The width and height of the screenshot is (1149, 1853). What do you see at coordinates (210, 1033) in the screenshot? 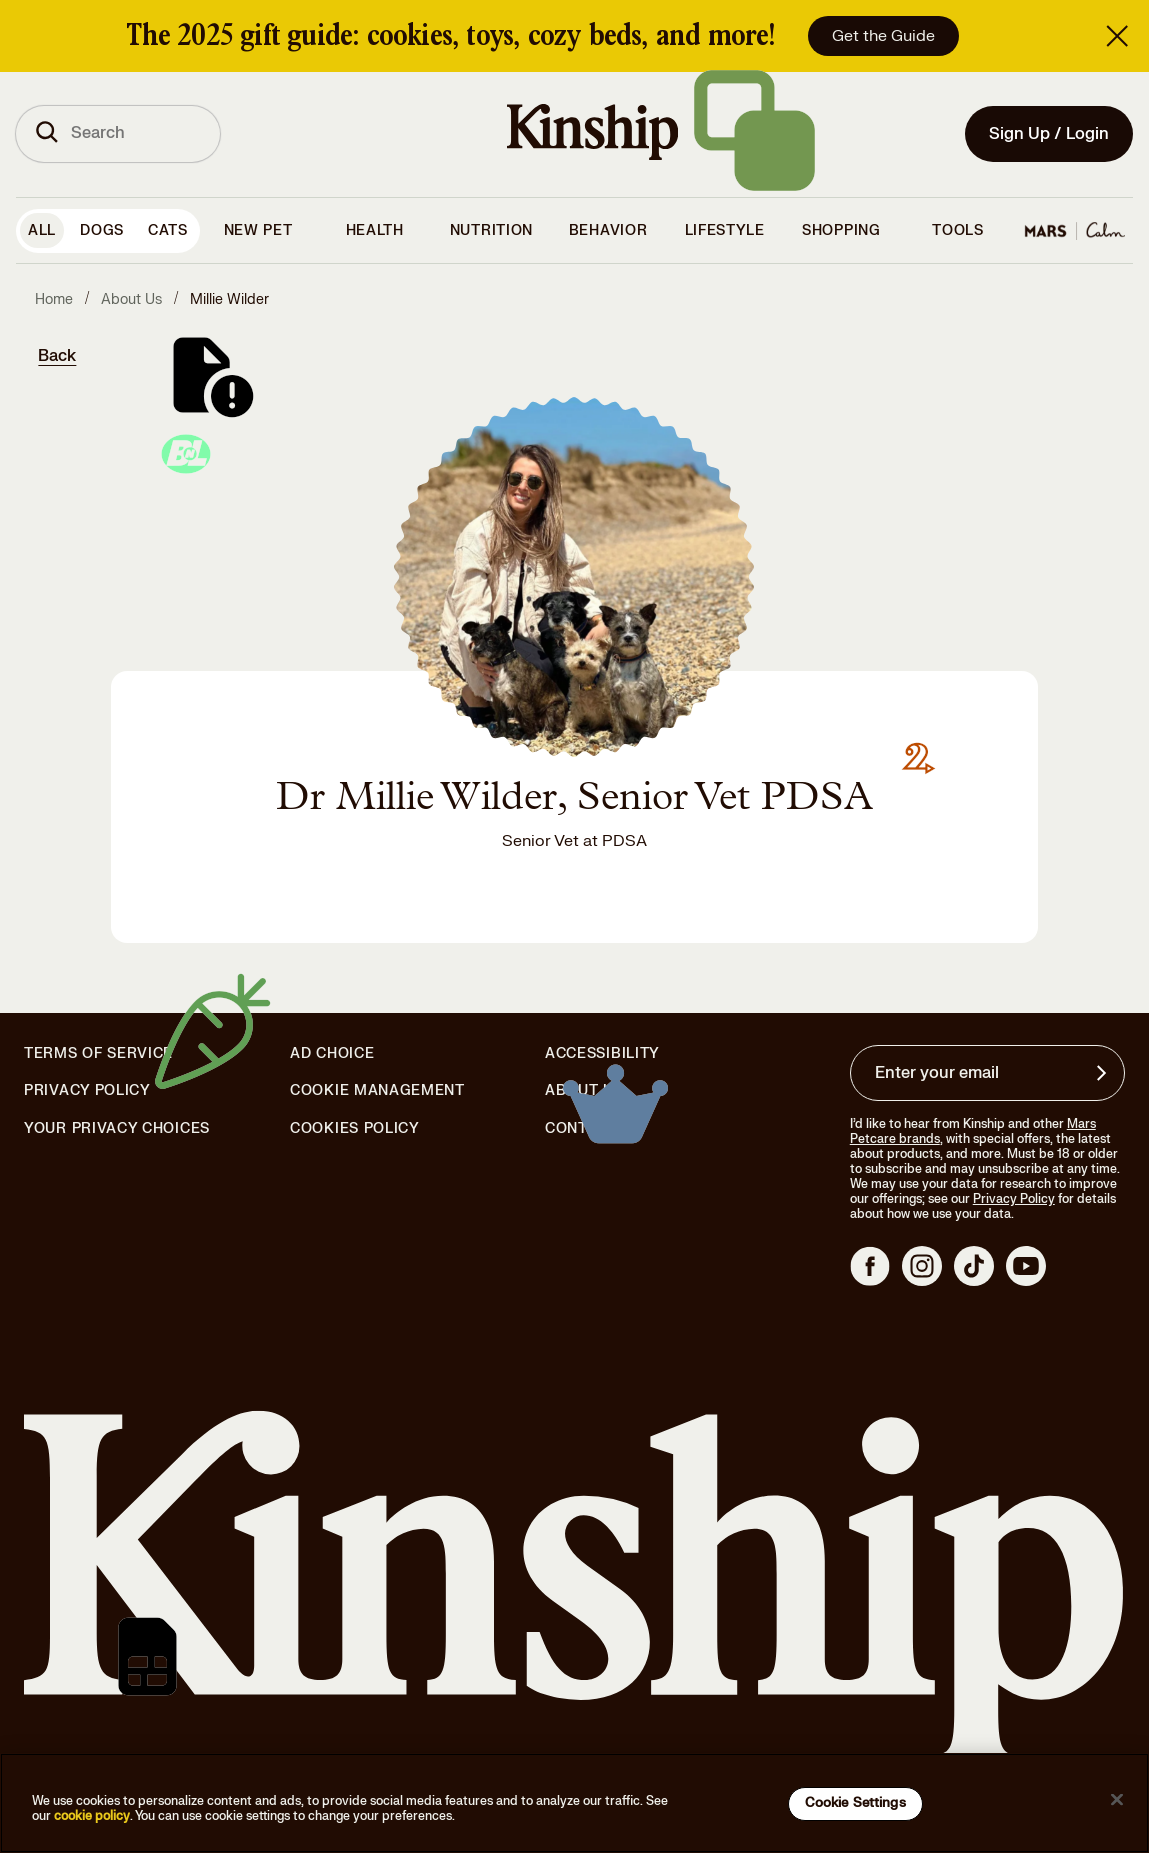
I see `browse vegetable or produce category` at bounding box center [210, 1033].